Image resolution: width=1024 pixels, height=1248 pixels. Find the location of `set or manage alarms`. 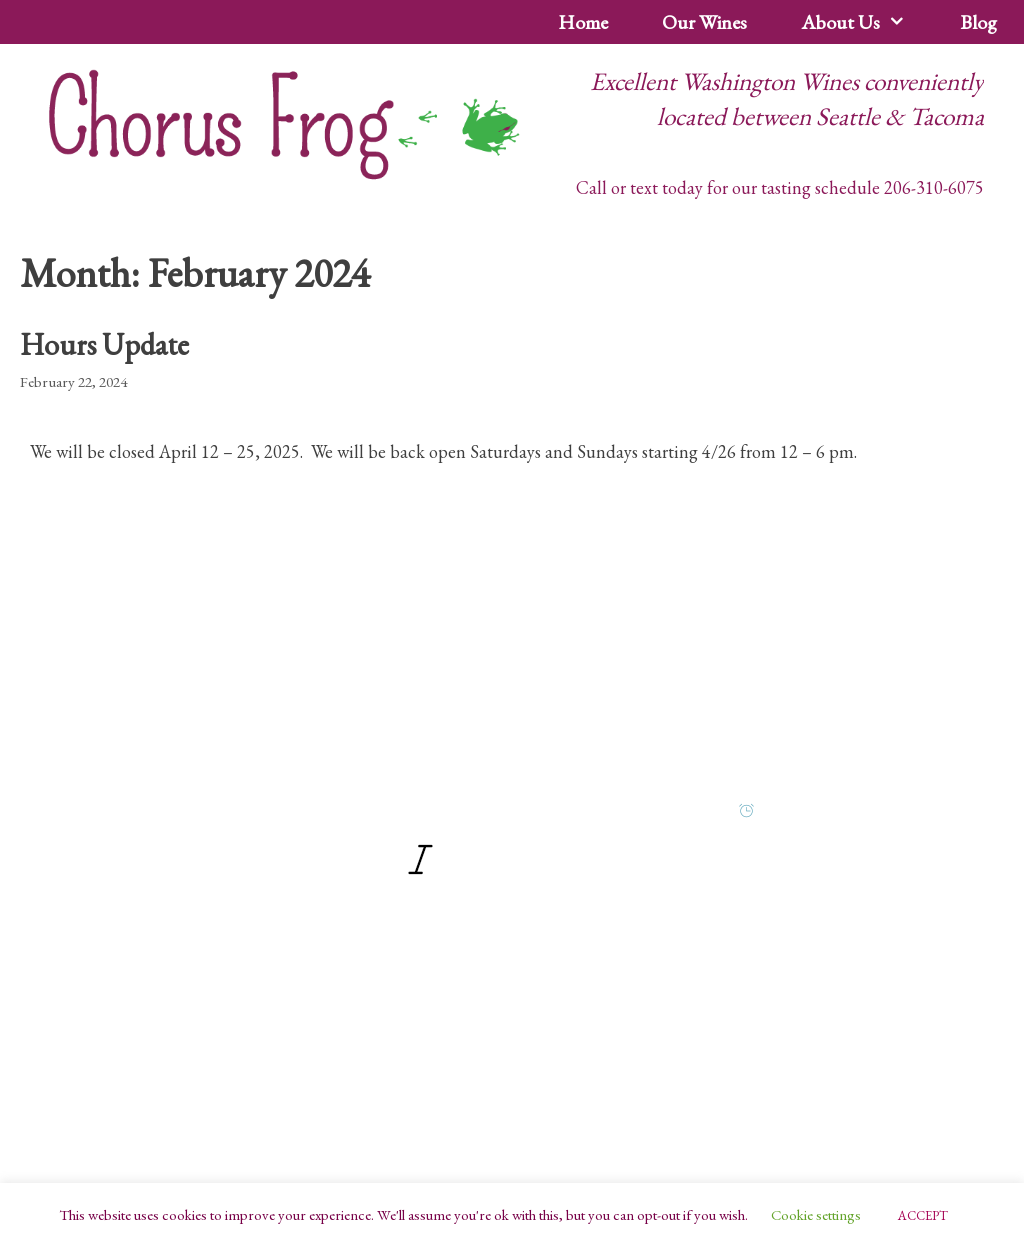

set or manage alarms is located at coordinates (746, 810).